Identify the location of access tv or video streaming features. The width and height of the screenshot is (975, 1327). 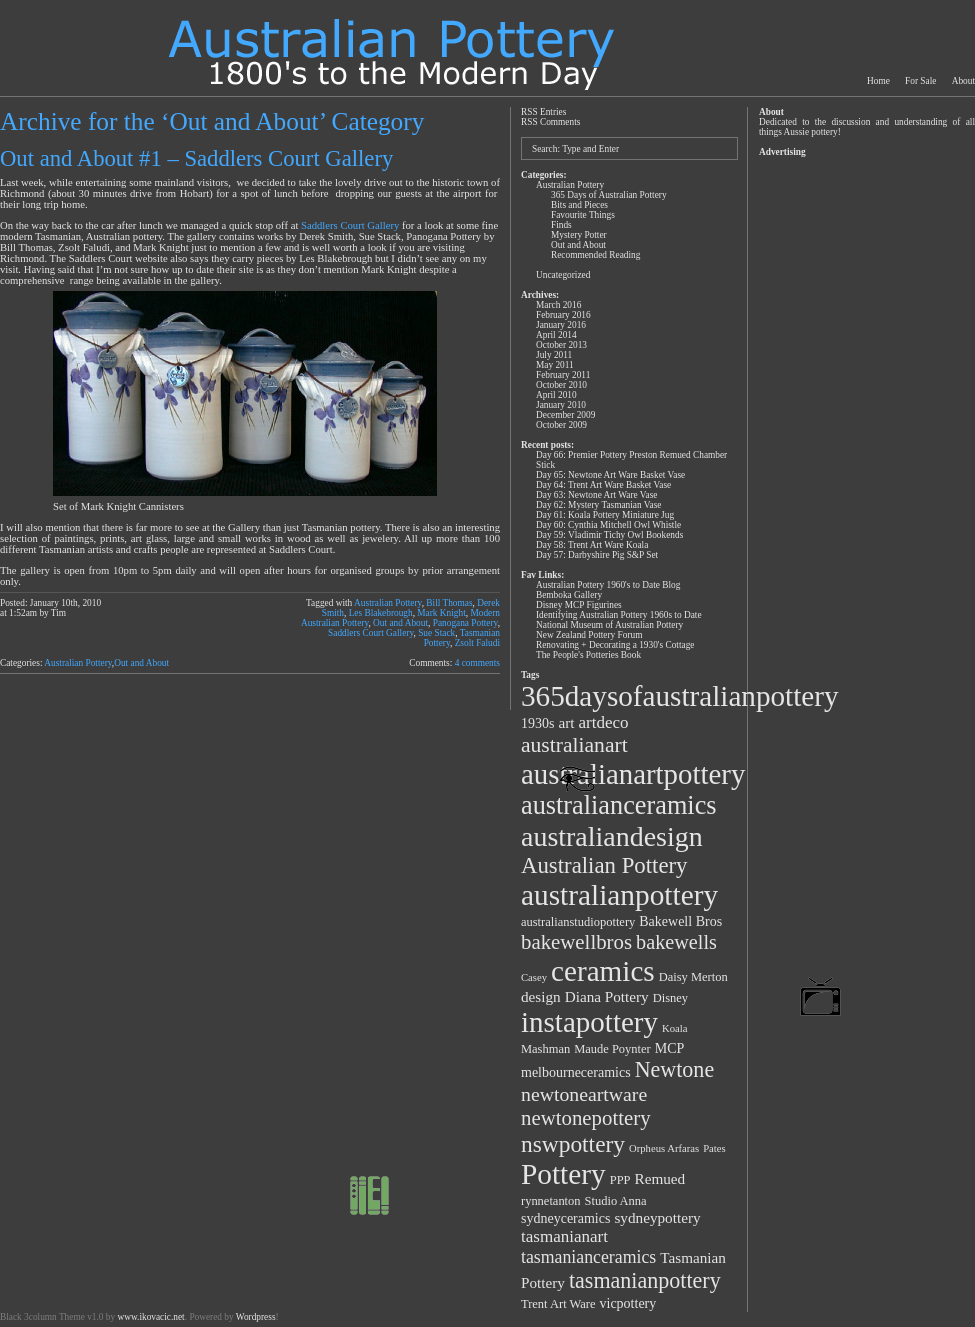
(820, 996).